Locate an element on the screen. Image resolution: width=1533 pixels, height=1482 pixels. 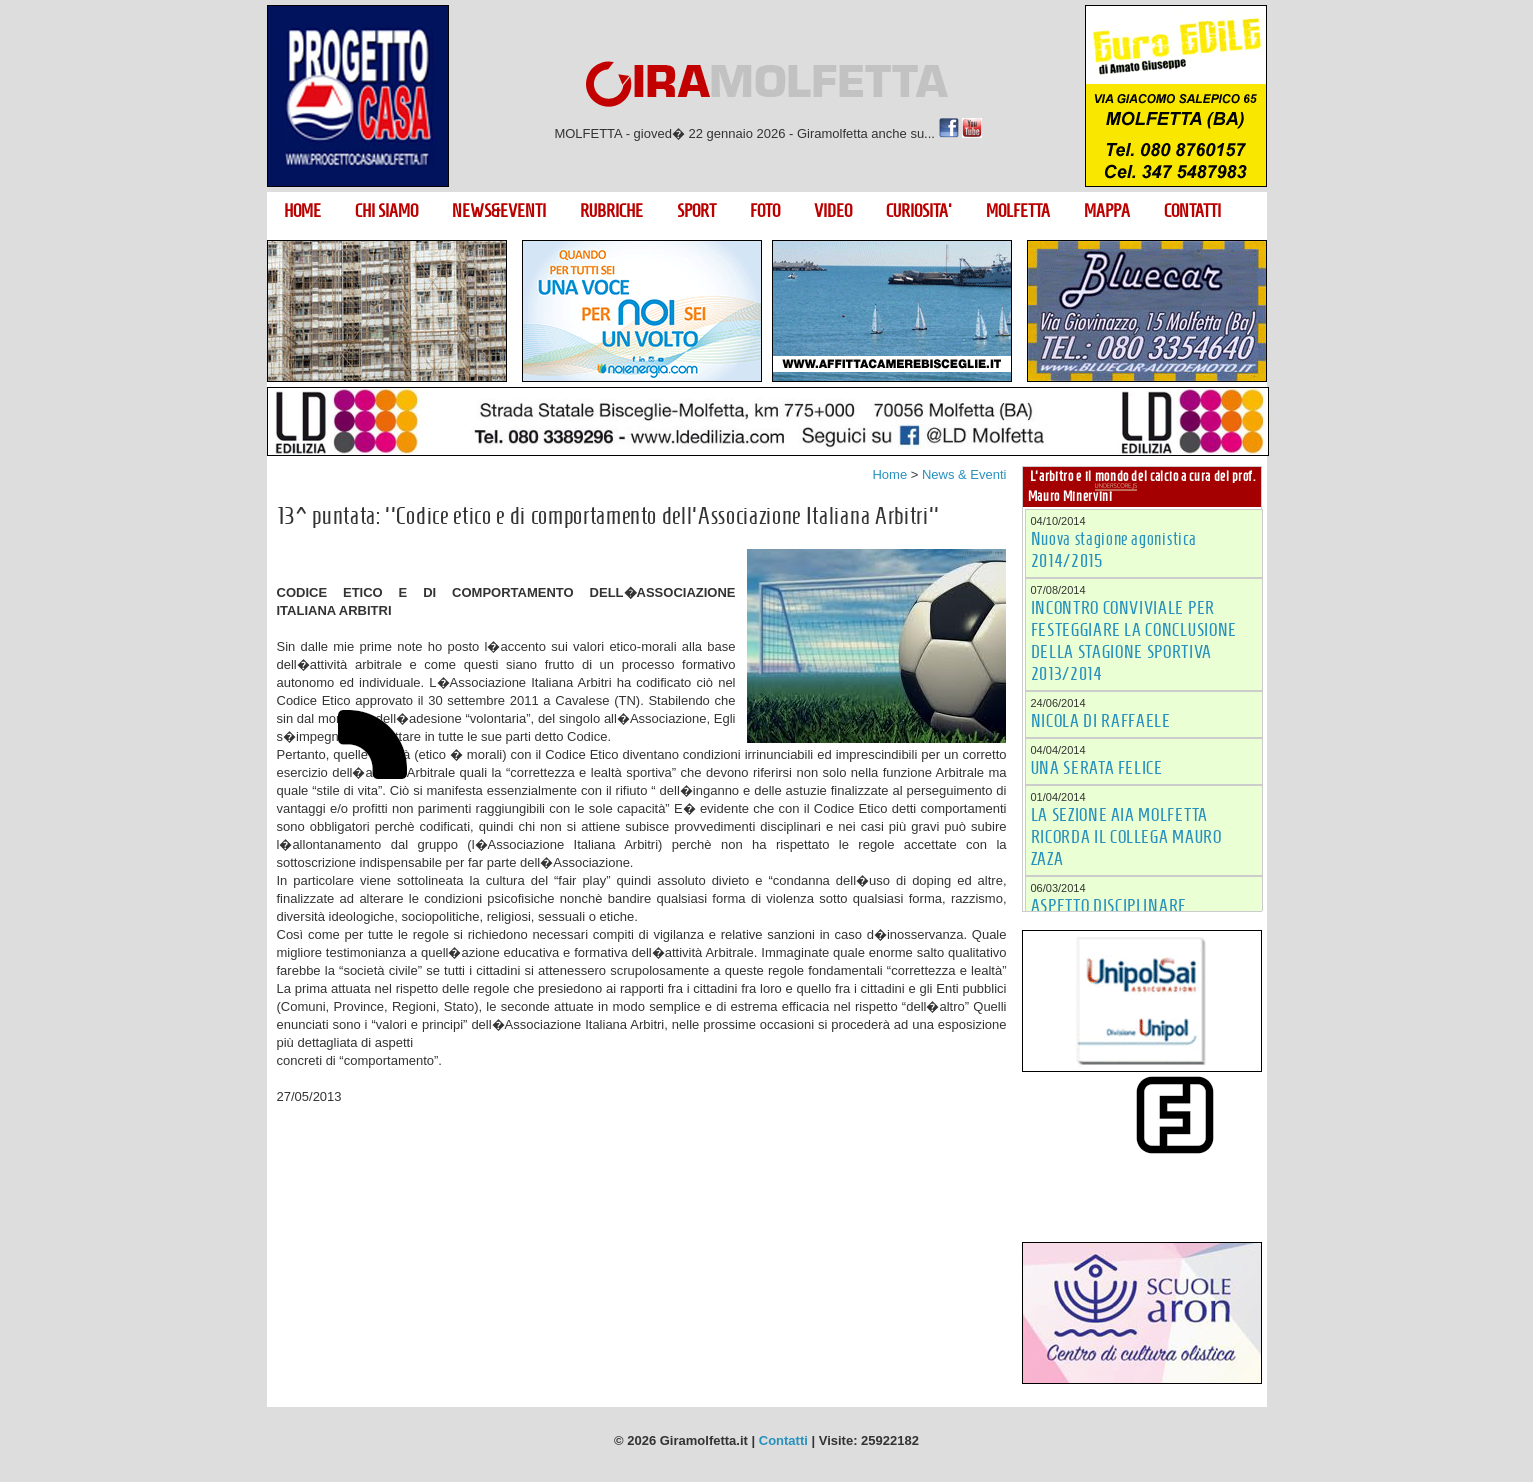
open spectrum chat app is located at coordinates (372, 744).